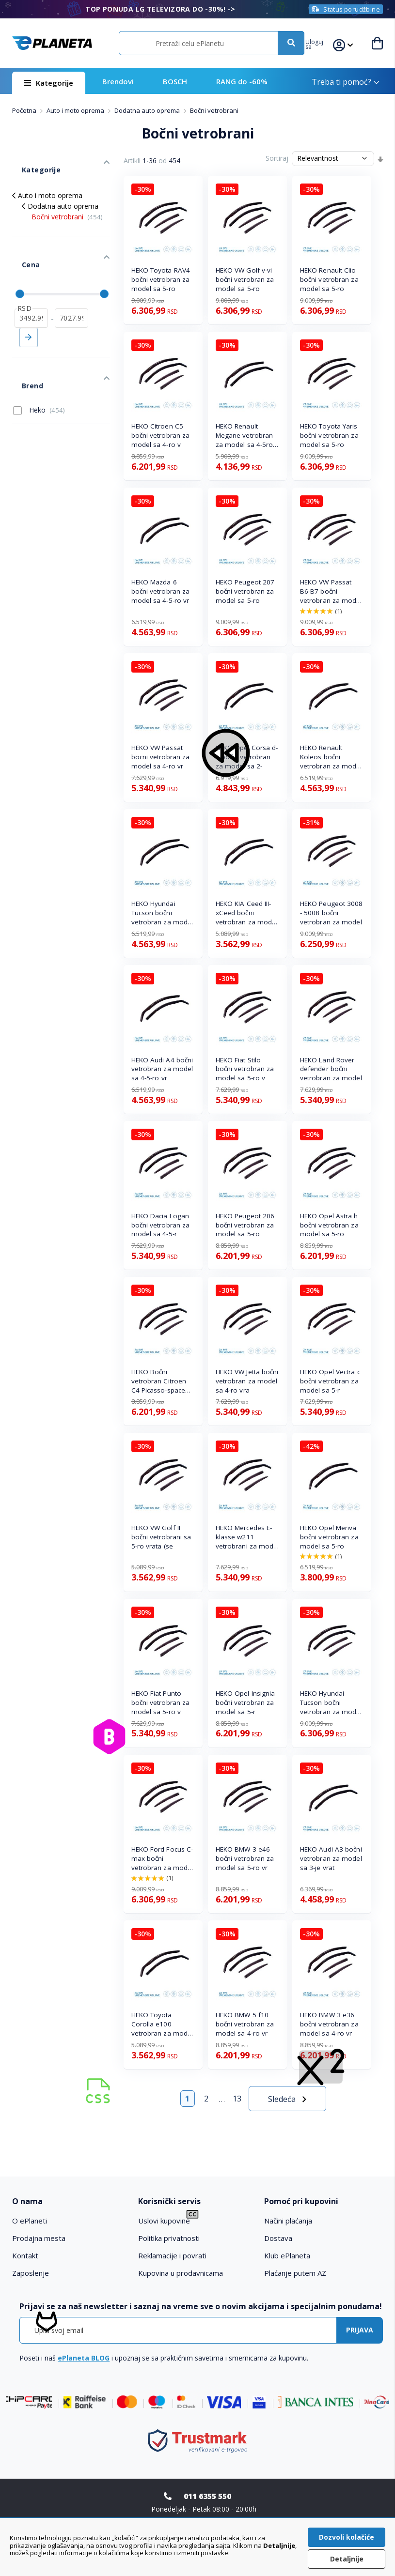 The width and height of the screenshot is (395, 2576). Describe the element at coordinates (226, 753) in the screenshot. I see `rewind or skip backward in media playback` at that location.